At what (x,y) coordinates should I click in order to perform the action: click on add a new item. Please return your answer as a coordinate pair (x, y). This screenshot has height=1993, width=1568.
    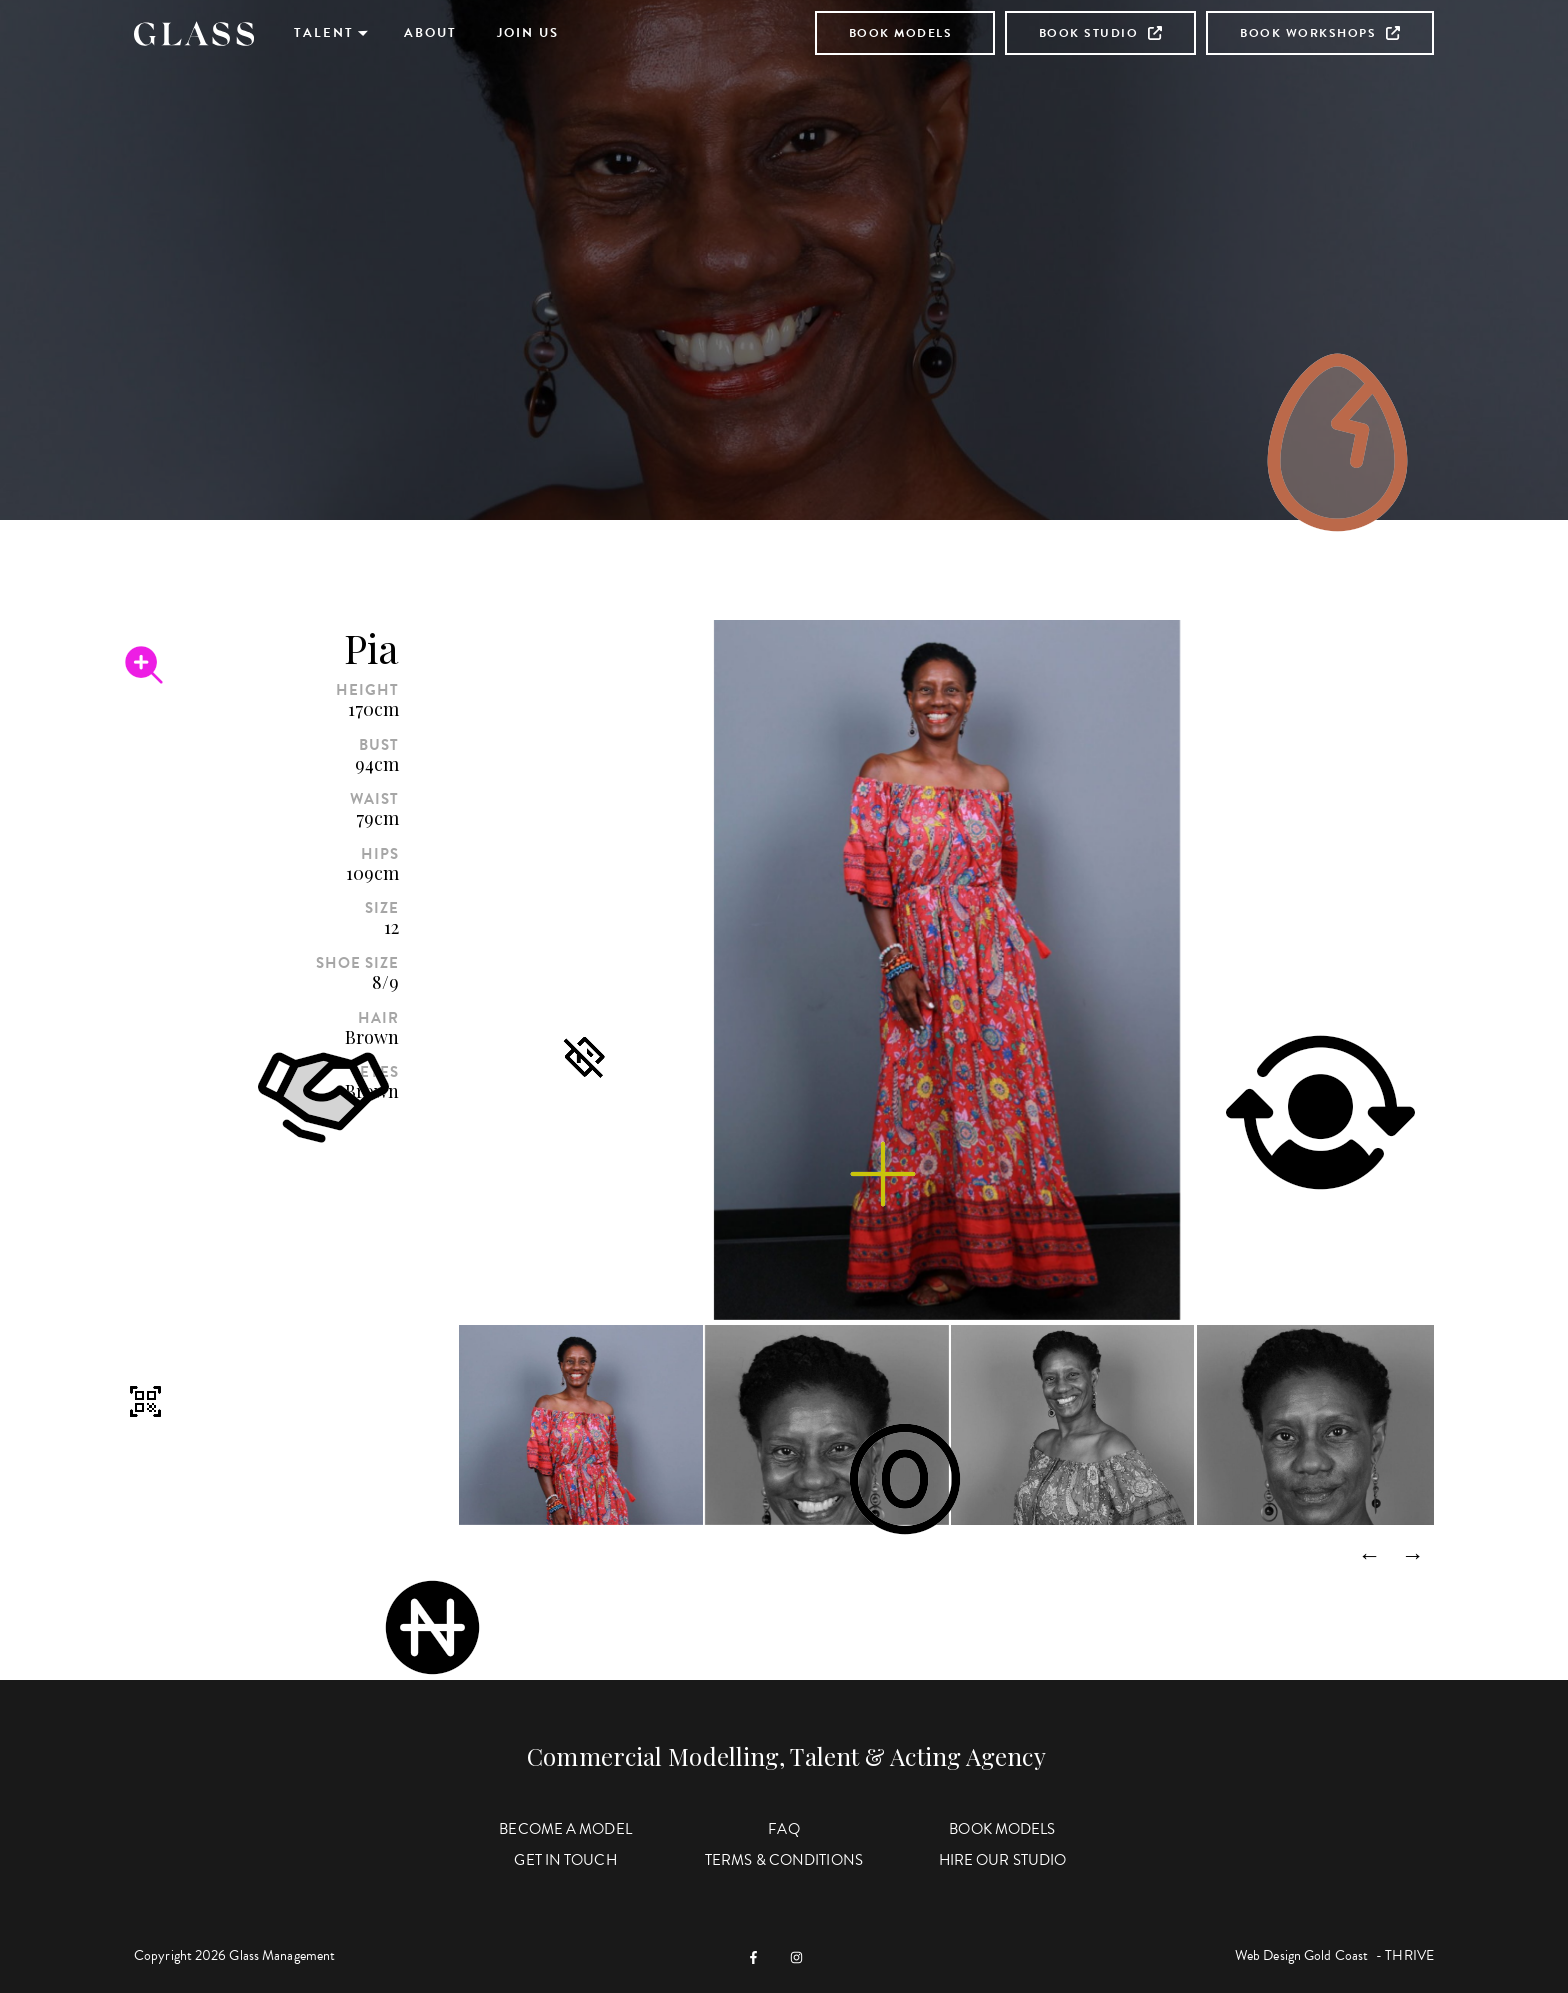
    Looking at the image, I should click on (883, 1174).